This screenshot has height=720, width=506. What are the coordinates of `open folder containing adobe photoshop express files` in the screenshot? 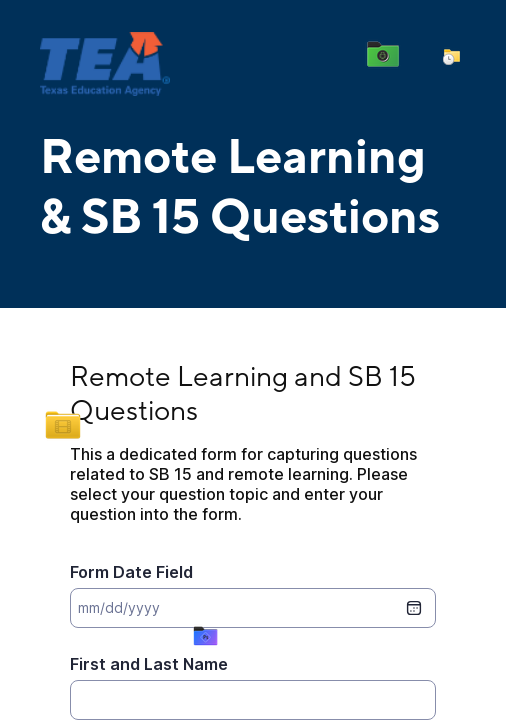 It's located at (205, 636).